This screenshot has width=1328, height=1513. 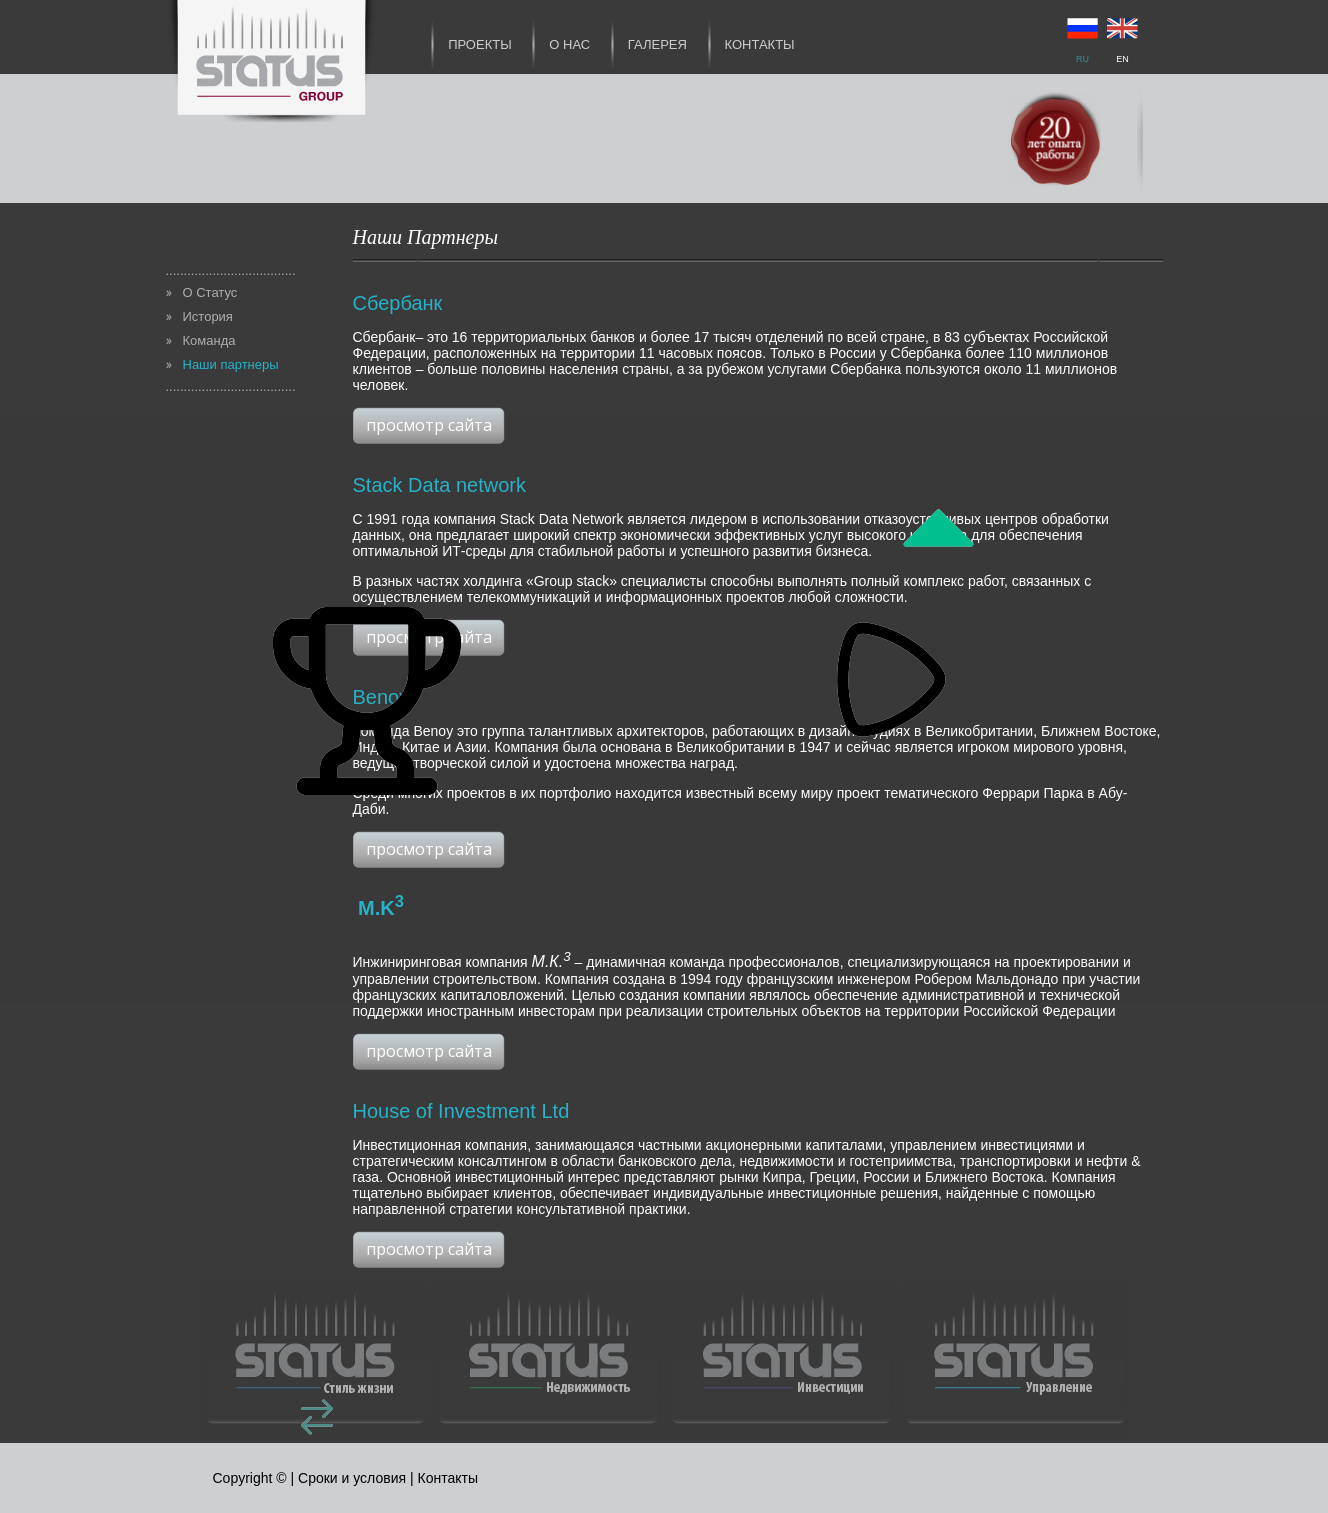 What do you see at coordinates (367, 701) in the screenshot?
I see `view achievements or awards` at bounding box center [367, 701].